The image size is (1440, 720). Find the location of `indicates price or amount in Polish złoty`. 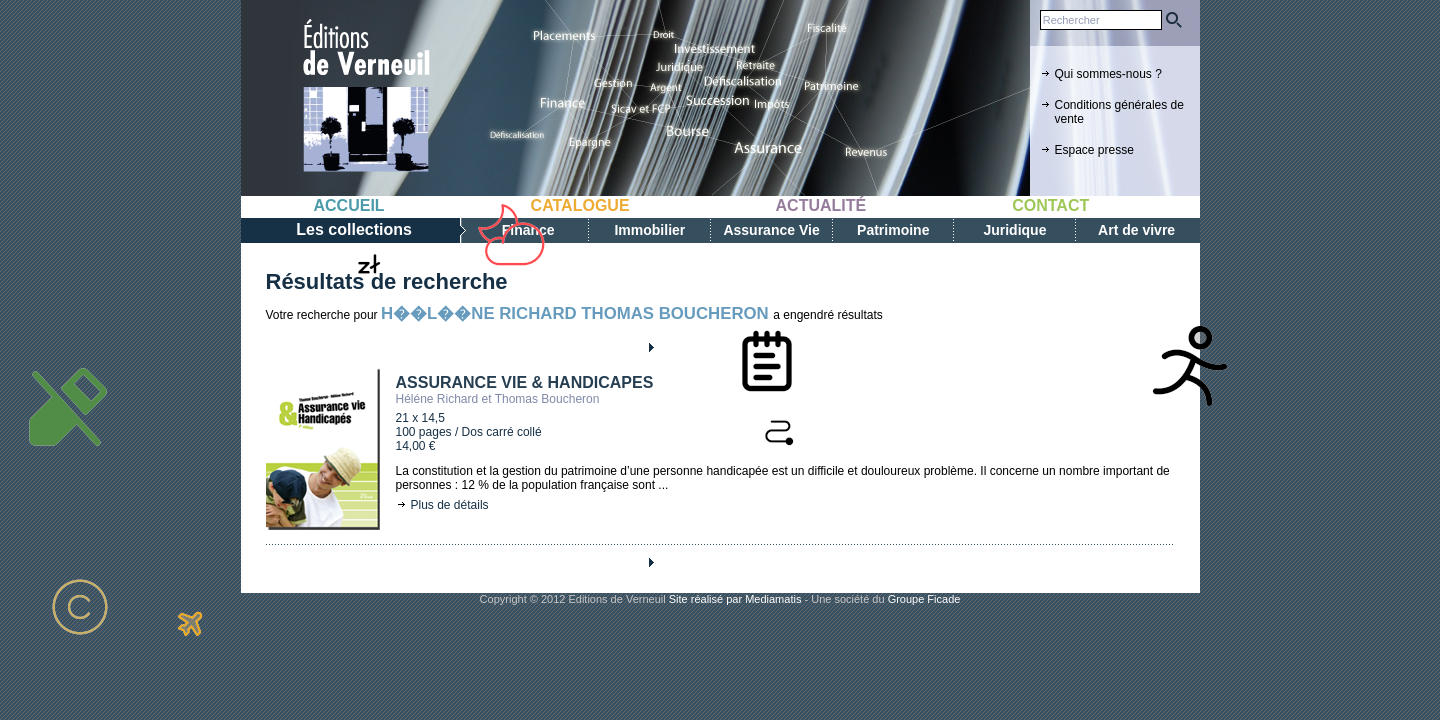

indicates price or amount in Polish złoty is located at coordinates (368, 264).